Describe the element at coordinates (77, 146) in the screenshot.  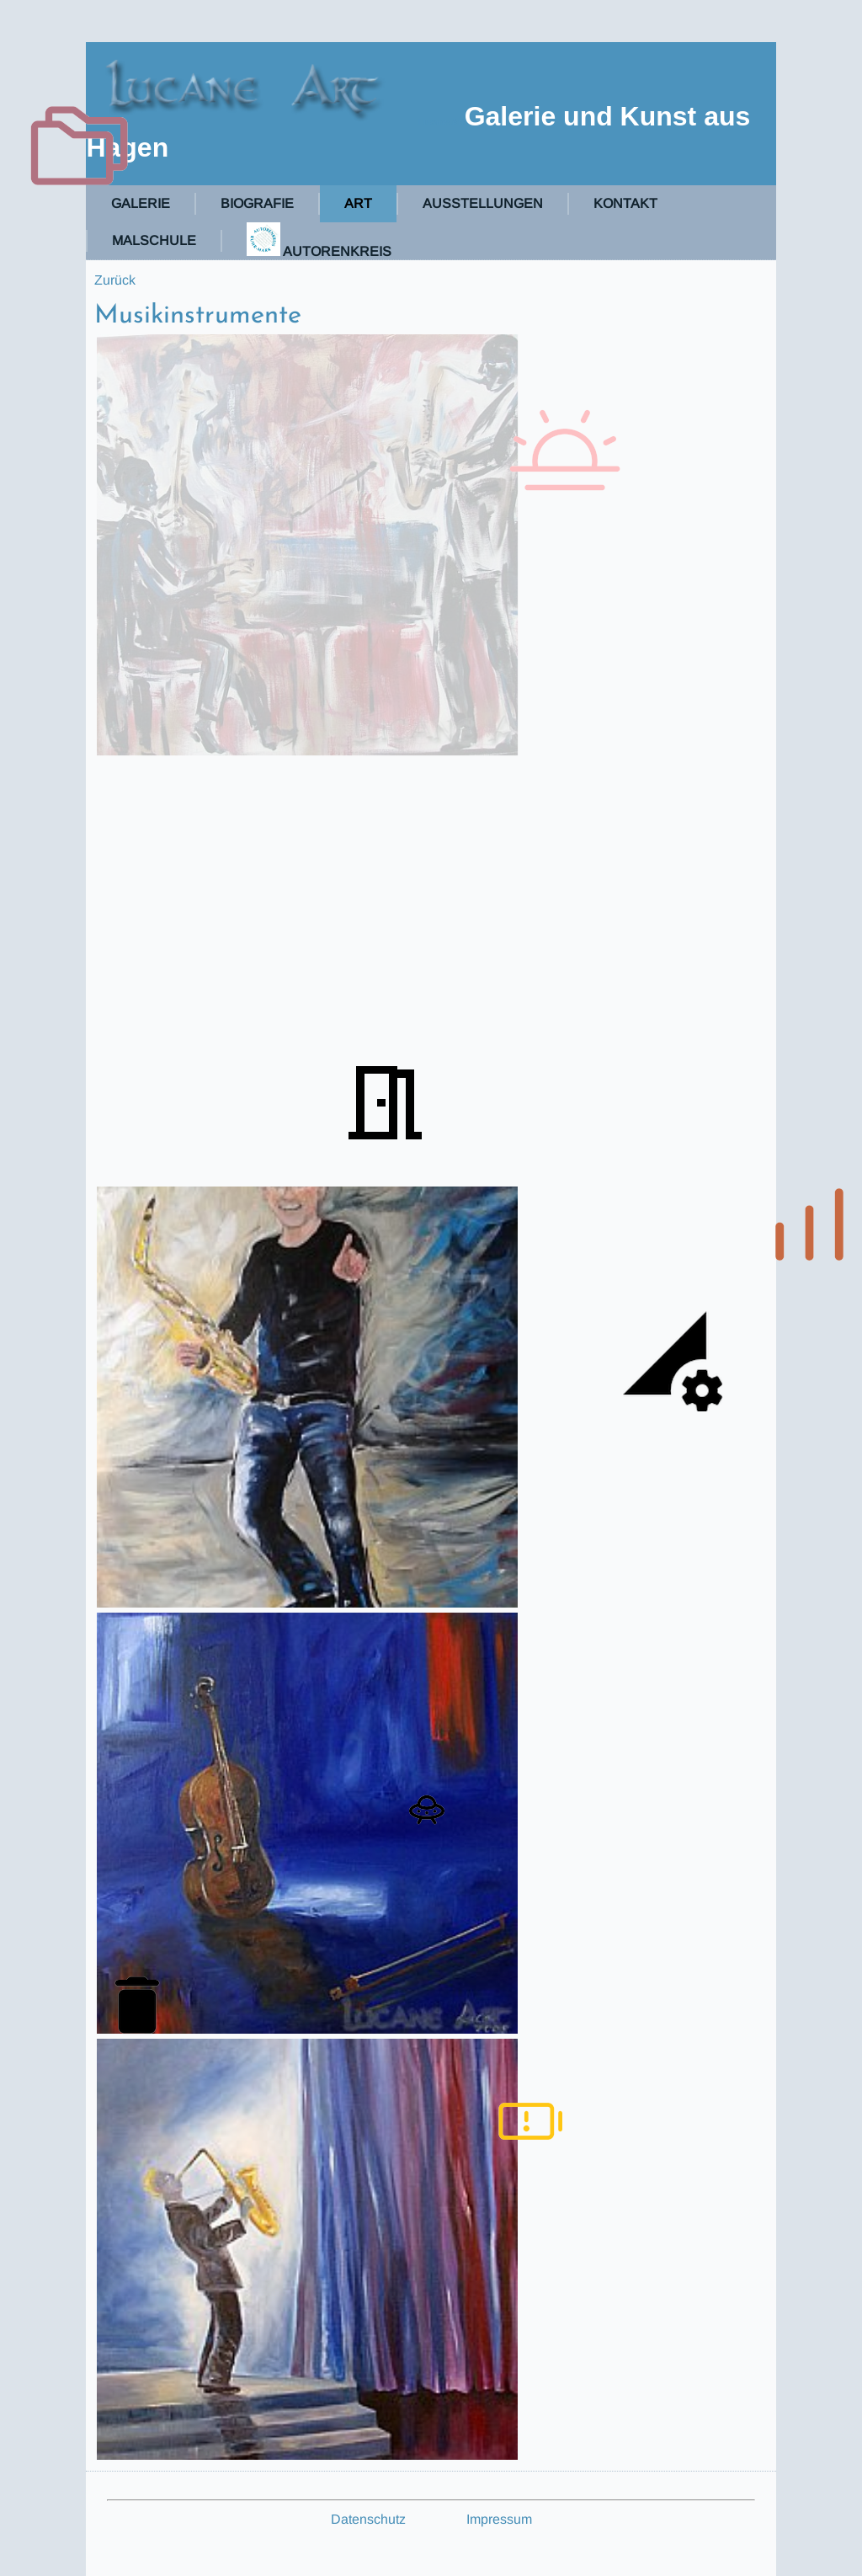
I see `browse all folders` at that location.